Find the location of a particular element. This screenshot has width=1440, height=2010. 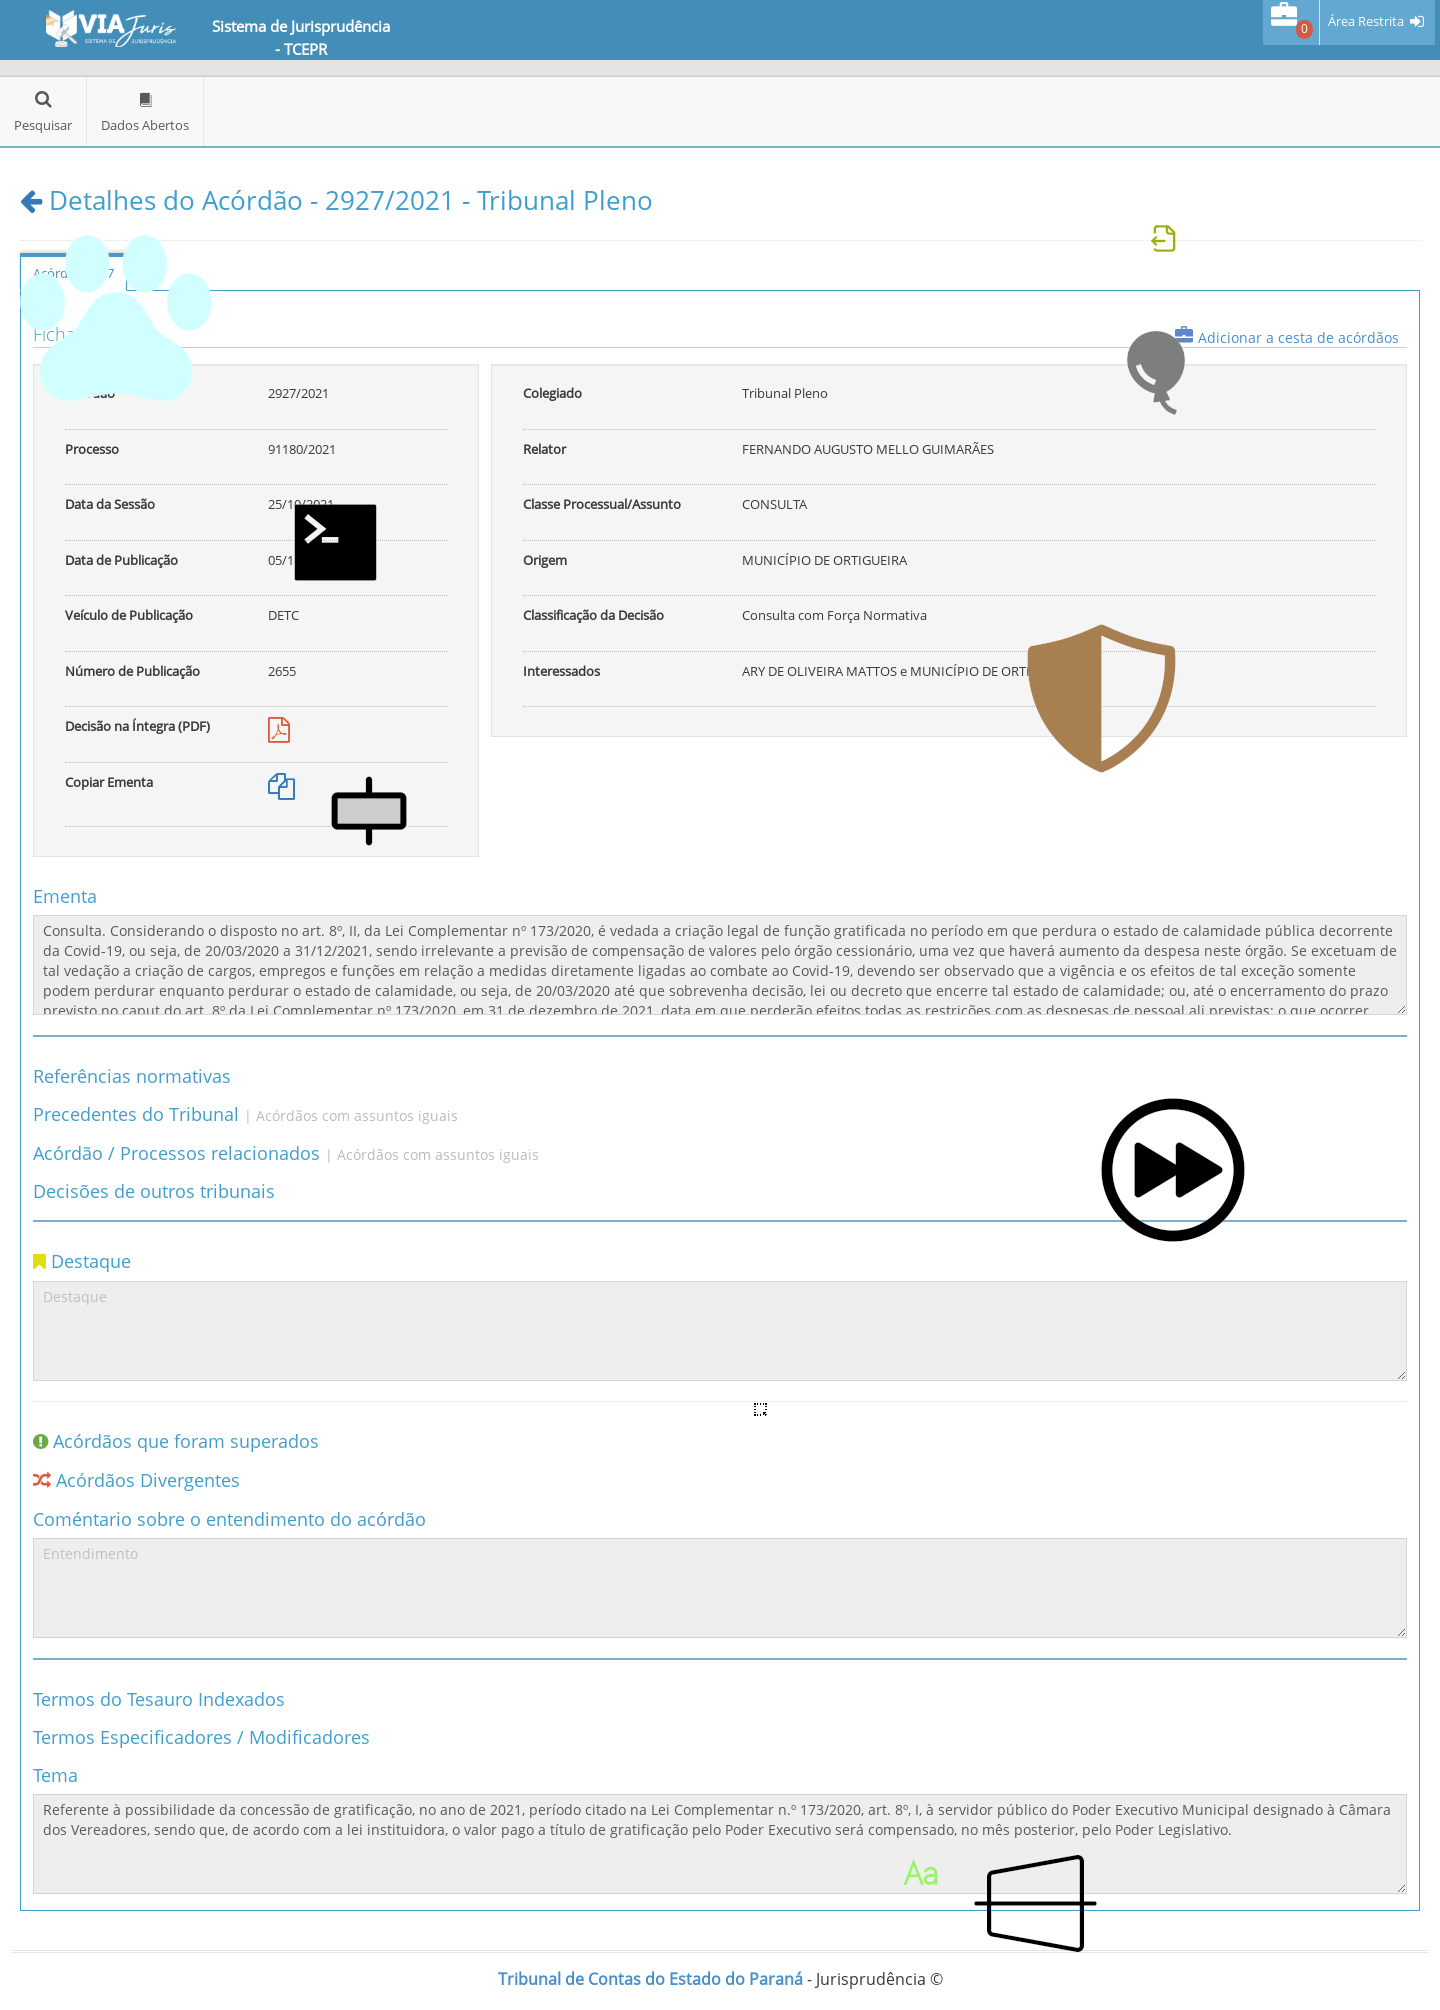

export file to another location is located at coordinates (1164, 238).